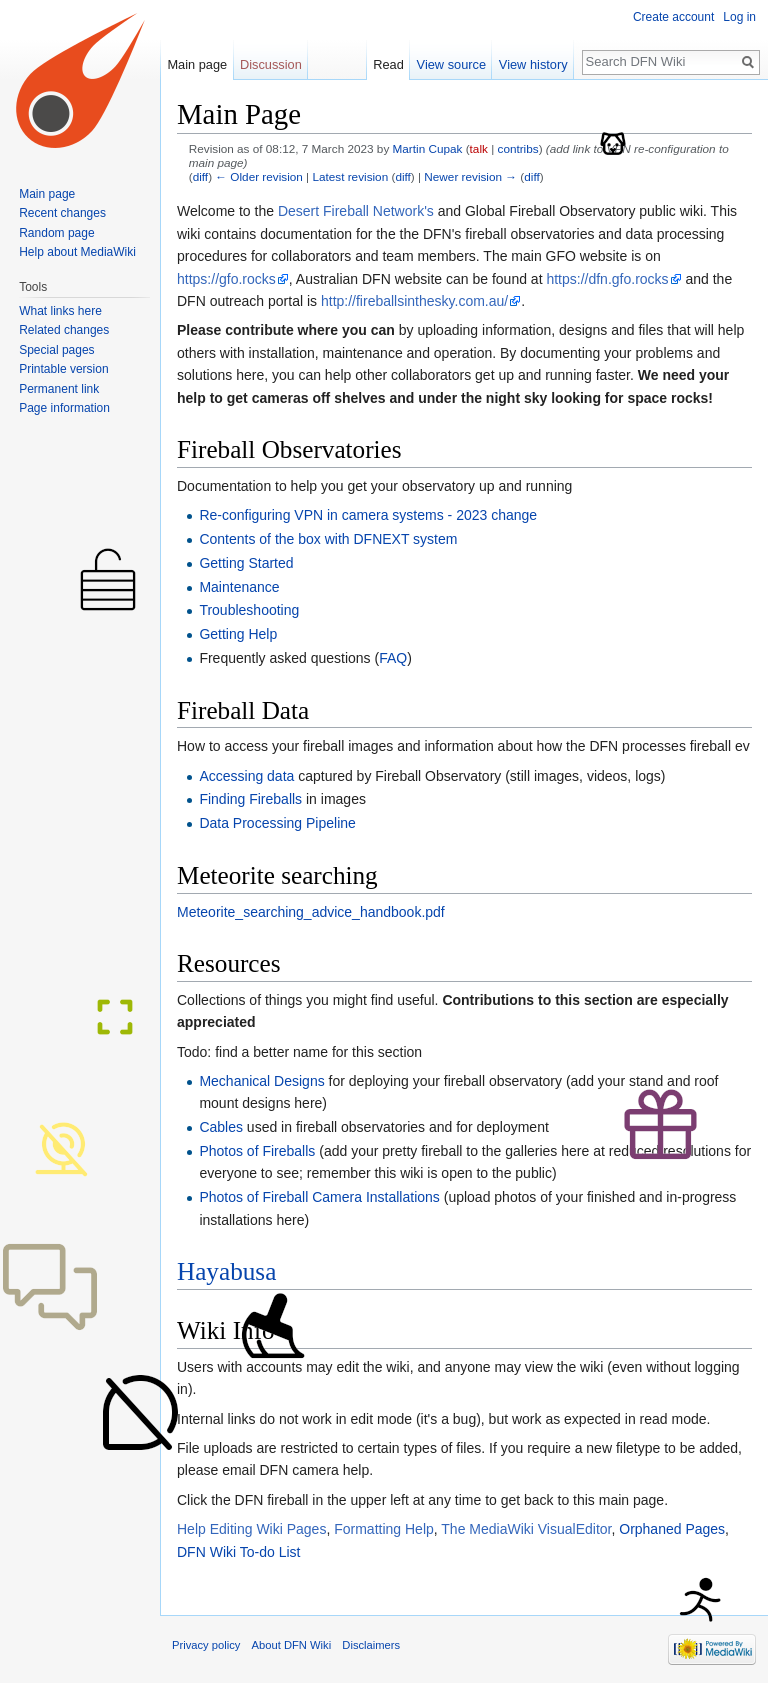 This screenshot has width=768, height=1683. What do you see at coordinates (613, 144) in the screenshot?
I see `access pet-related features or settings` at bounding box center [613, 144].